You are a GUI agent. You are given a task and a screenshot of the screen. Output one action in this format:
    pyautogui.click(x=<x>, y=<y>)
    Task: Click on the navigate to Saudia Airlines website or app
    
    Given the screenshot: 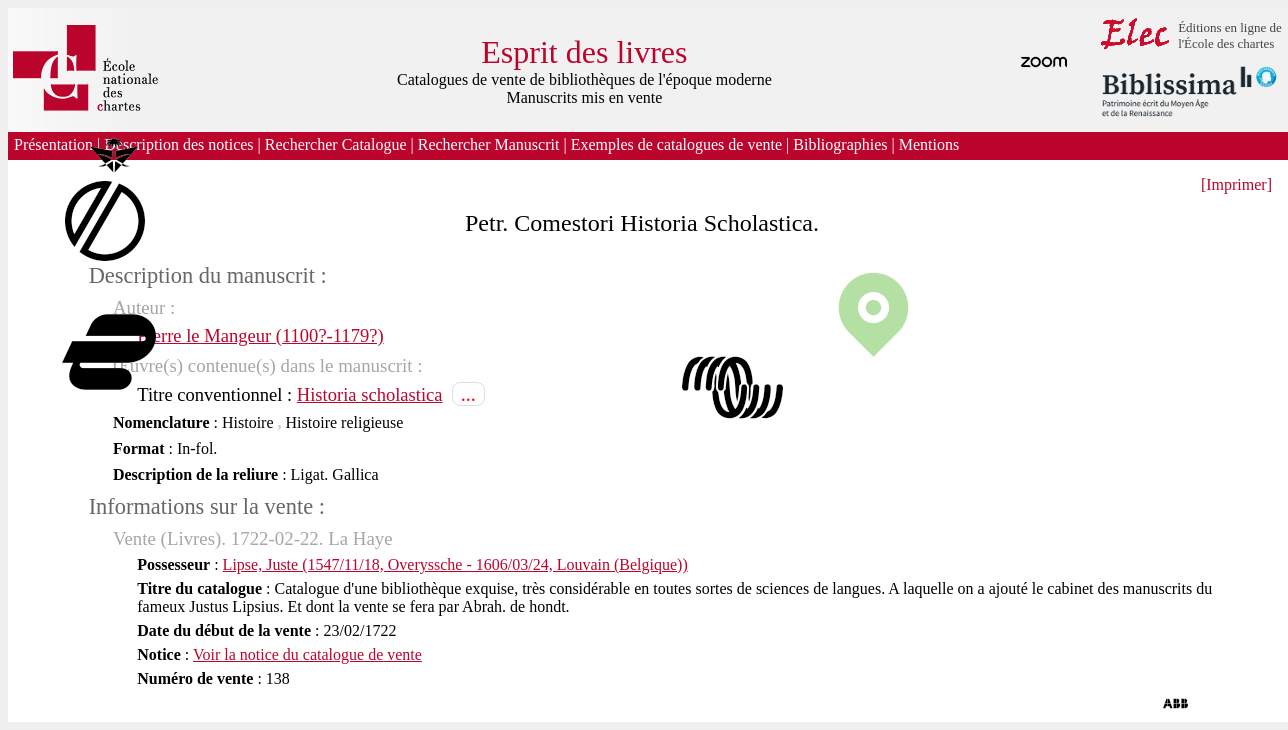 What is the action you would take?
    pyautogui.click(x=114, y=155)
    